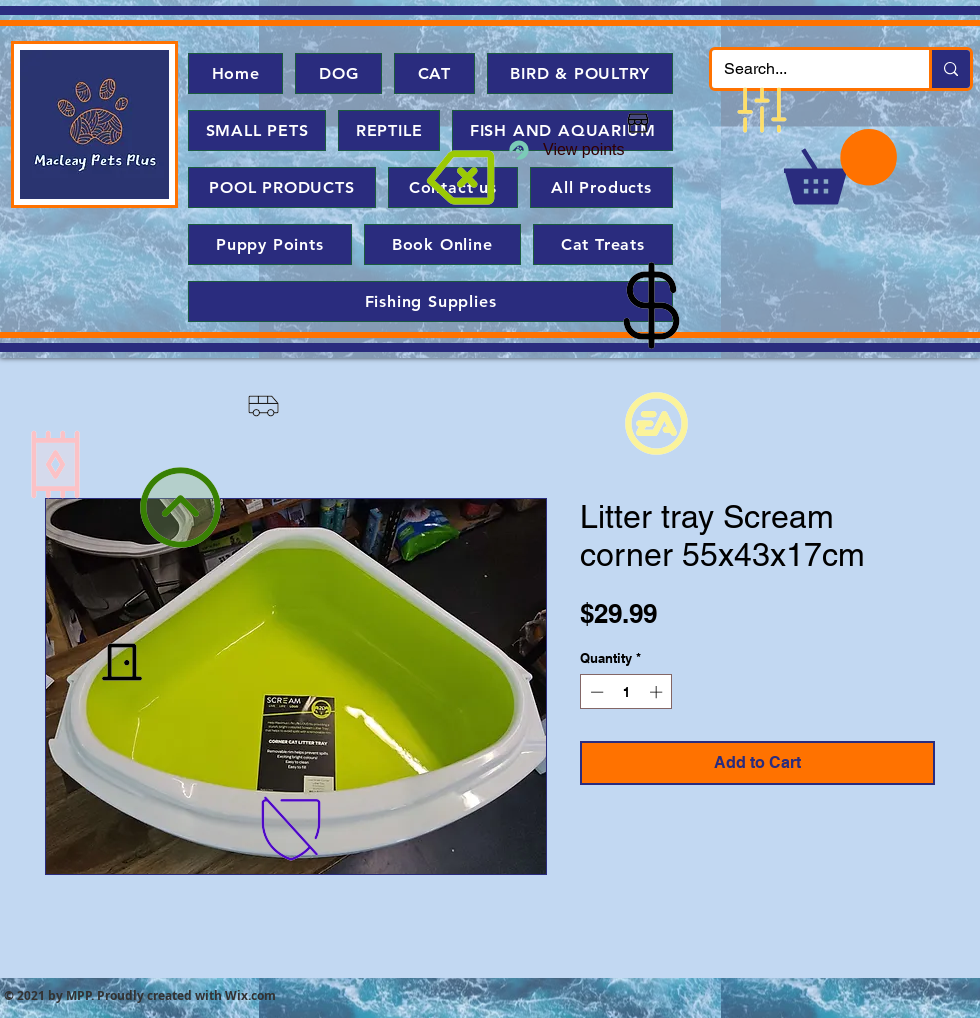  What do you see at coordinates (460, 177) in the screenshot?
I see `delete the previous character` at bounding box center [460, 177].